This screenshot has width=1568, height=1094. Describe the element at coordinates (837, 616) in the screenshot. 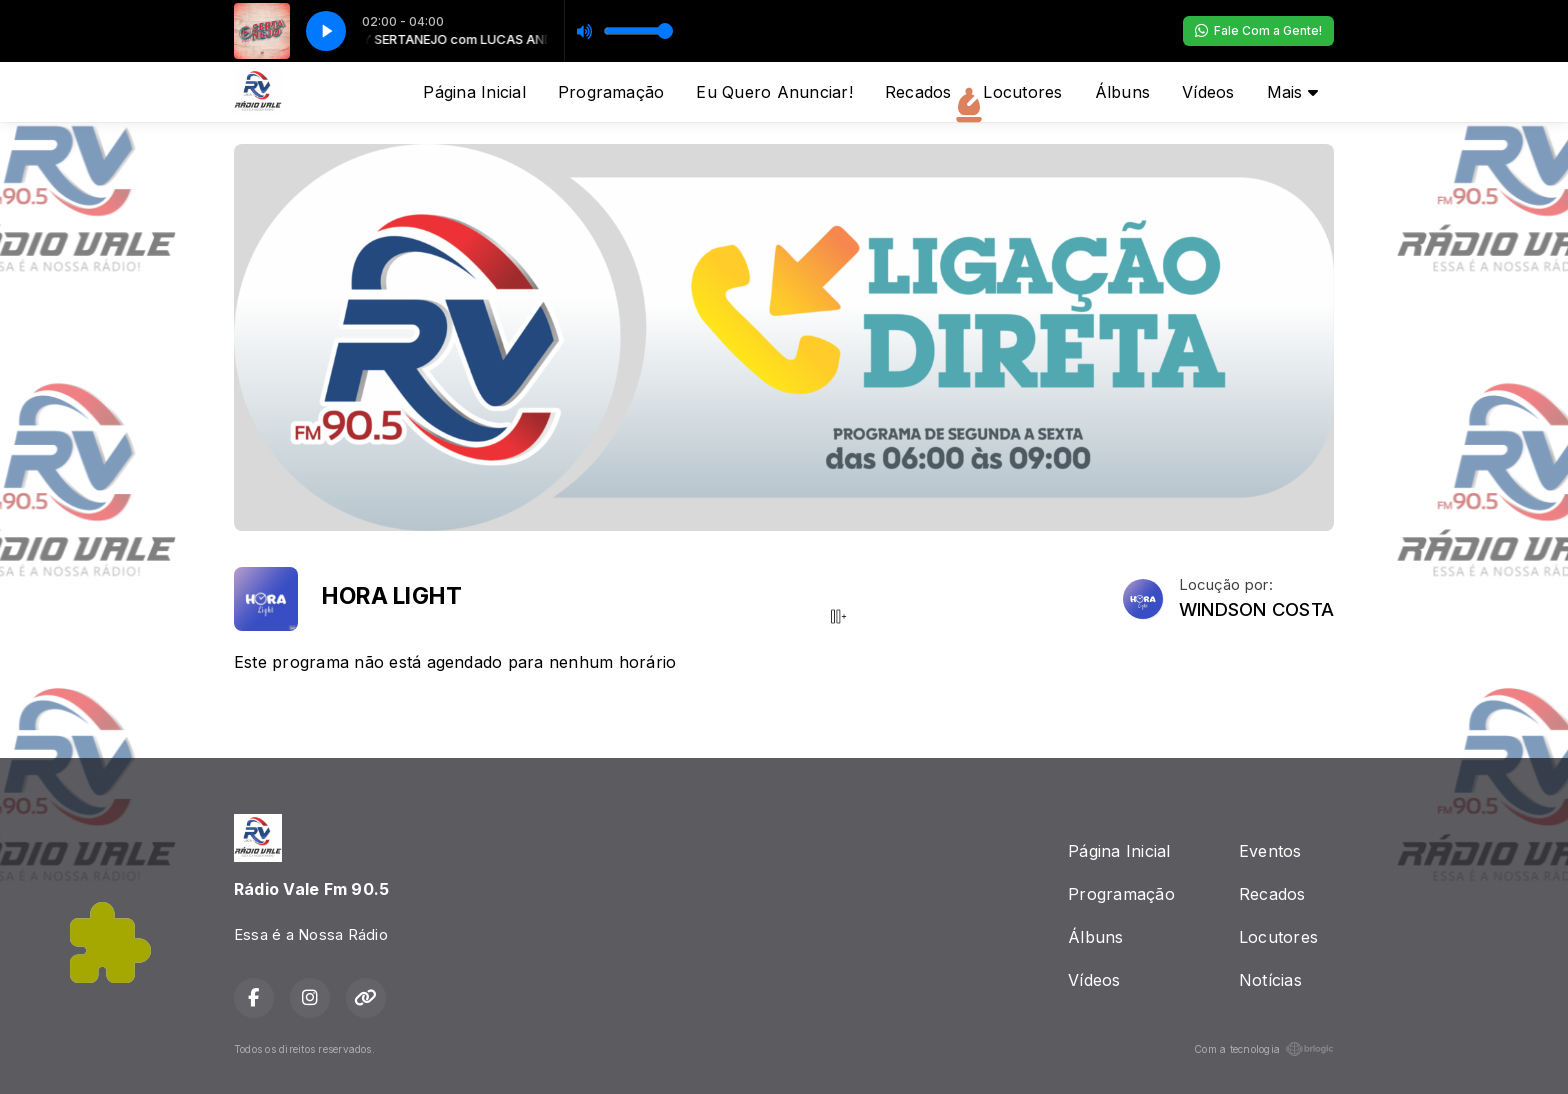

I see `add a new column to the right` at that location.